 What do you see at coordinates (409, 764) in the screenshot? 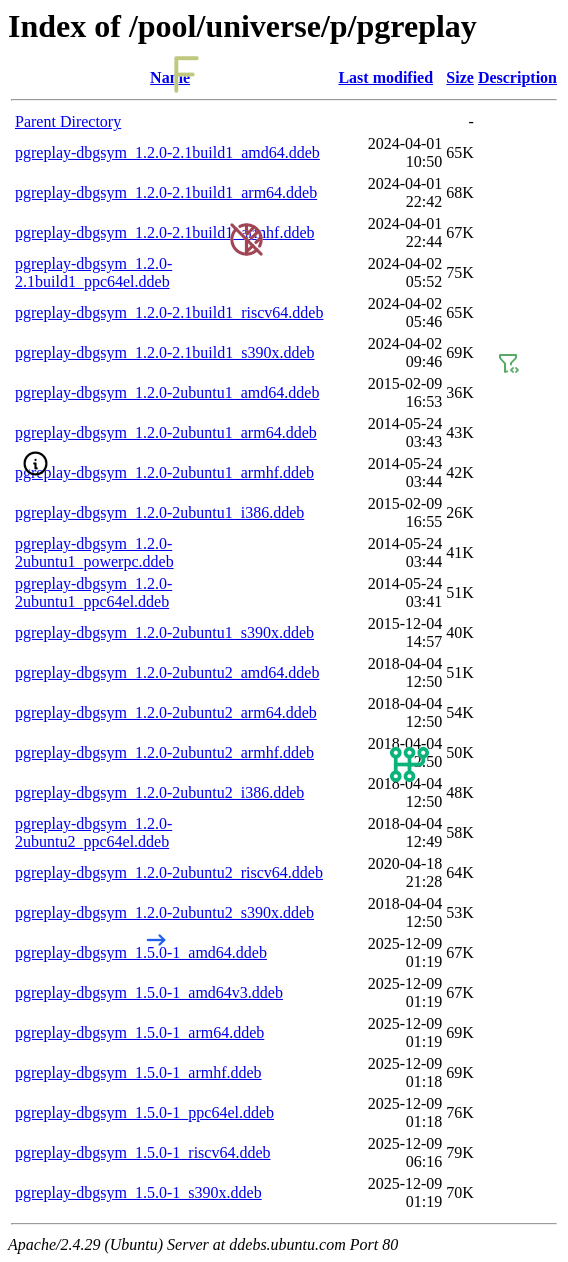
I see `select manual transmission mode` at bounding box center [409, 764].